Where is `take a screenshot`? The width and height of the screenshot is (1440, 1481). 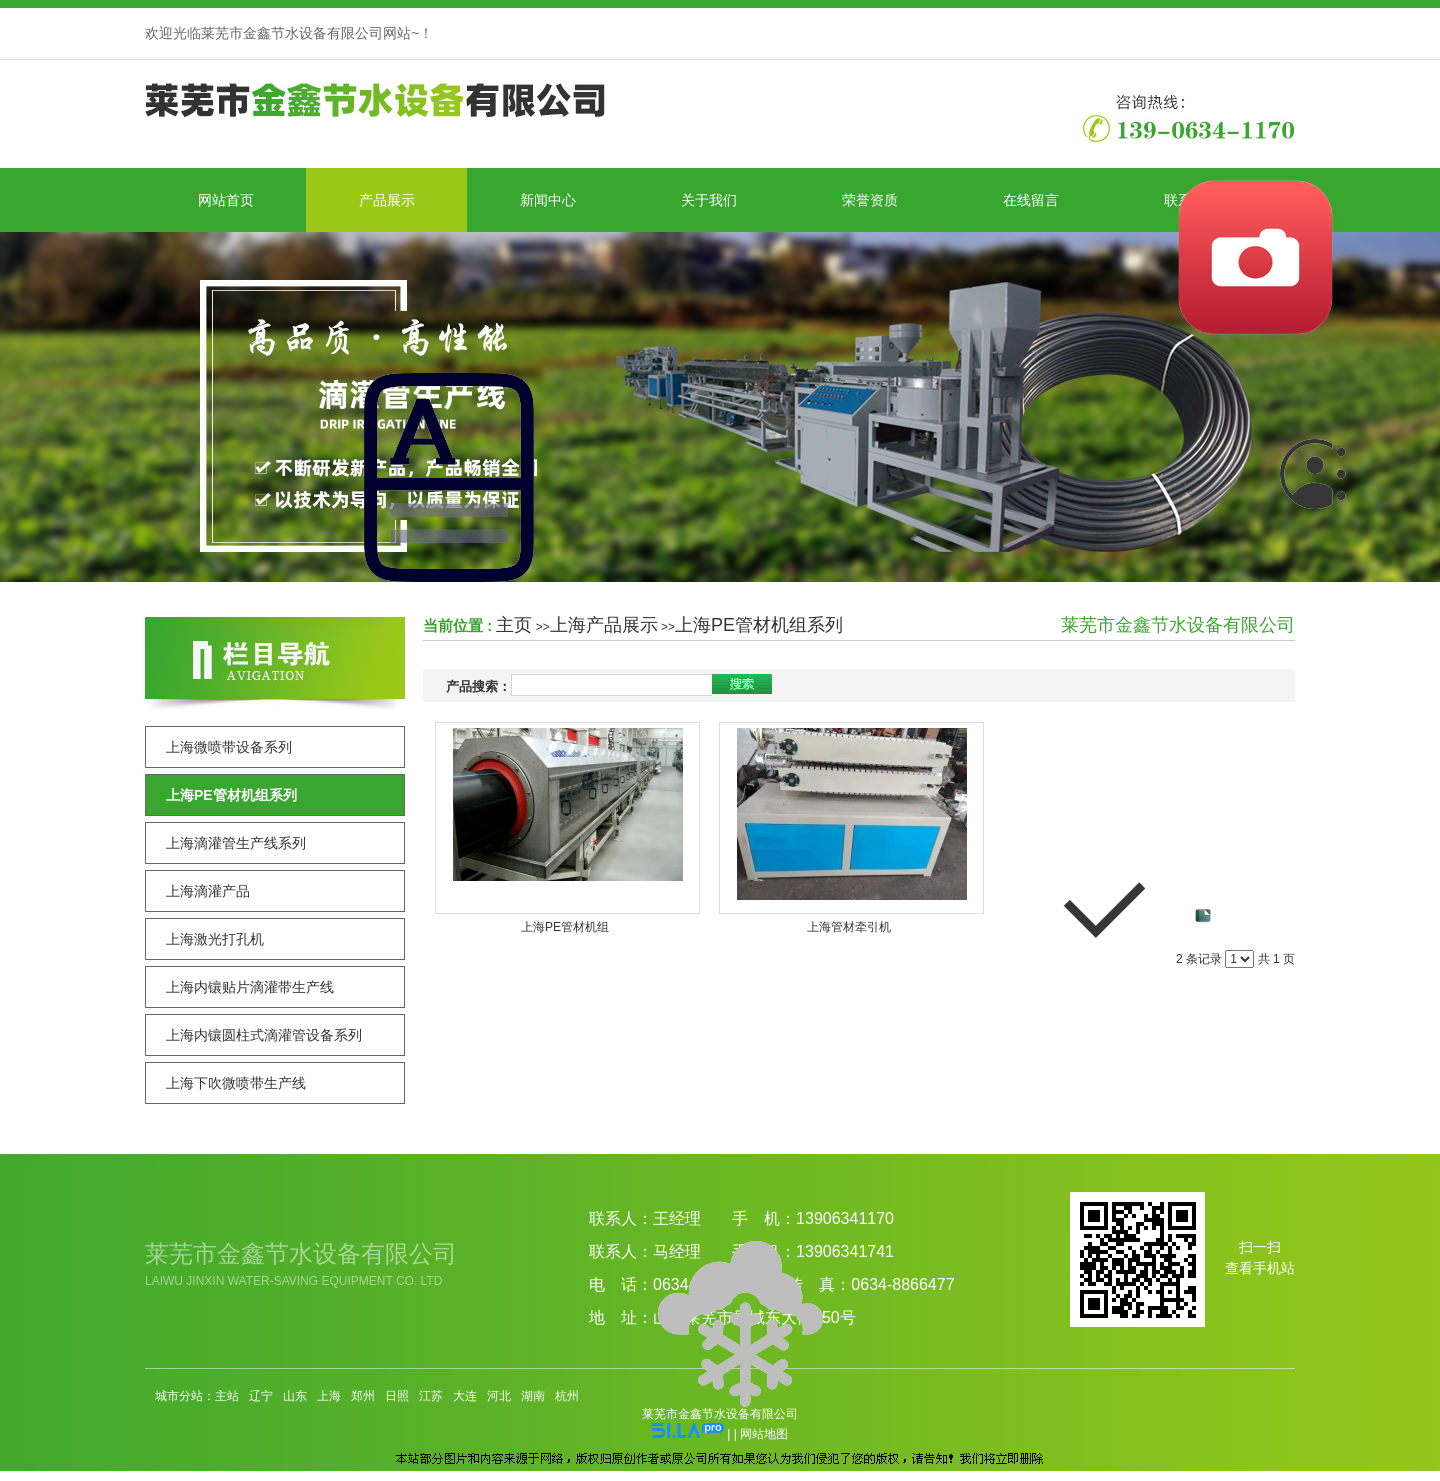 take a screenshot is located at coordinates (1255, 257).